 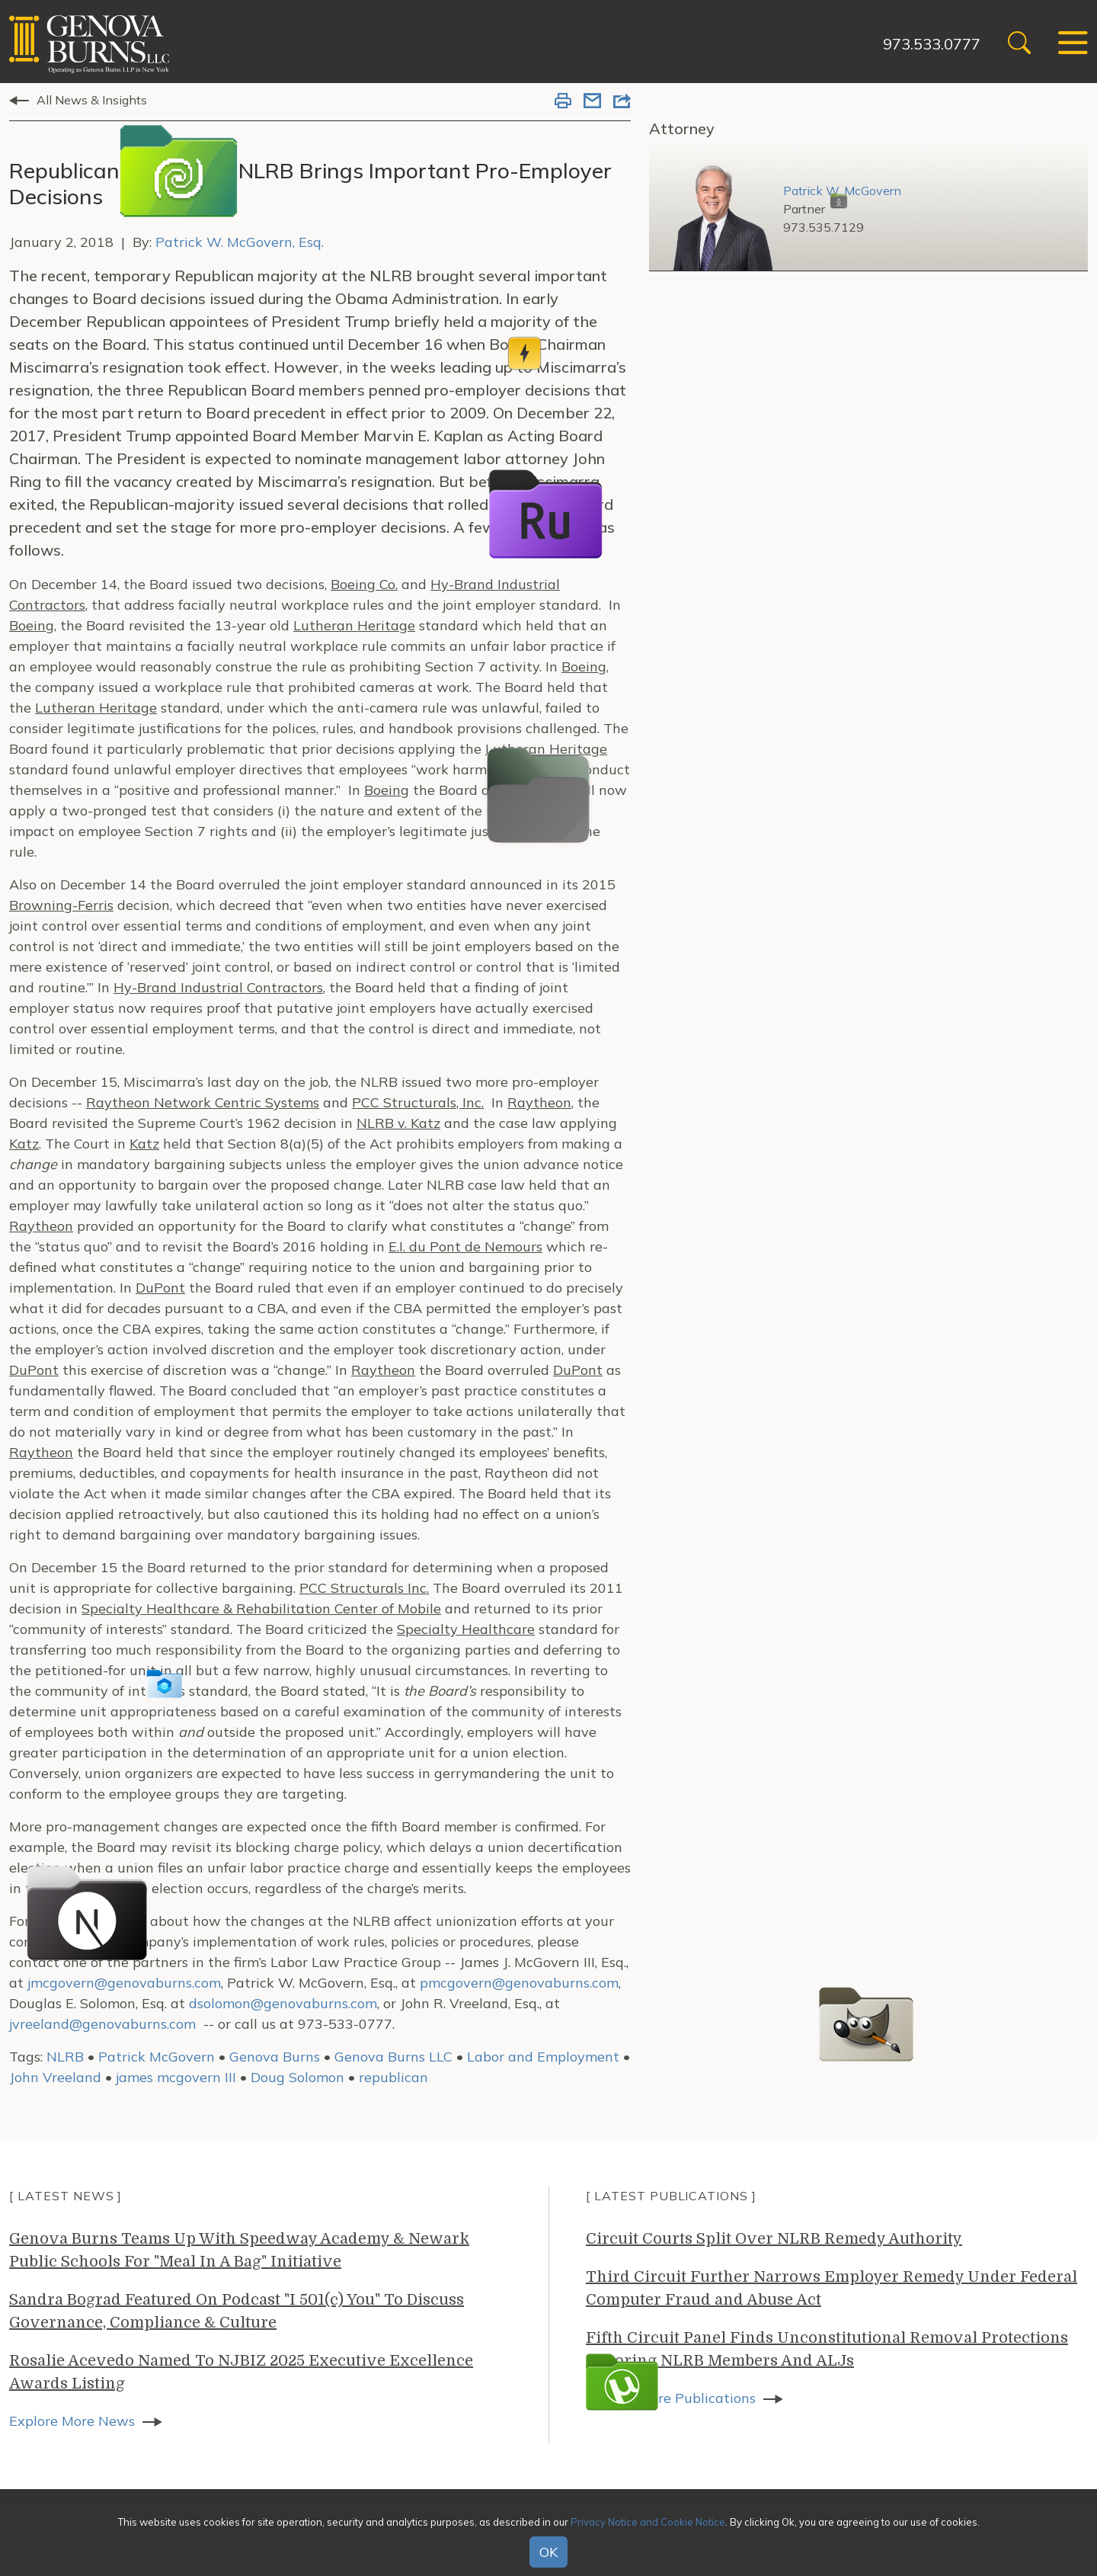 I want to click on open GIMP project files folder, so click(x=865, y=2027).